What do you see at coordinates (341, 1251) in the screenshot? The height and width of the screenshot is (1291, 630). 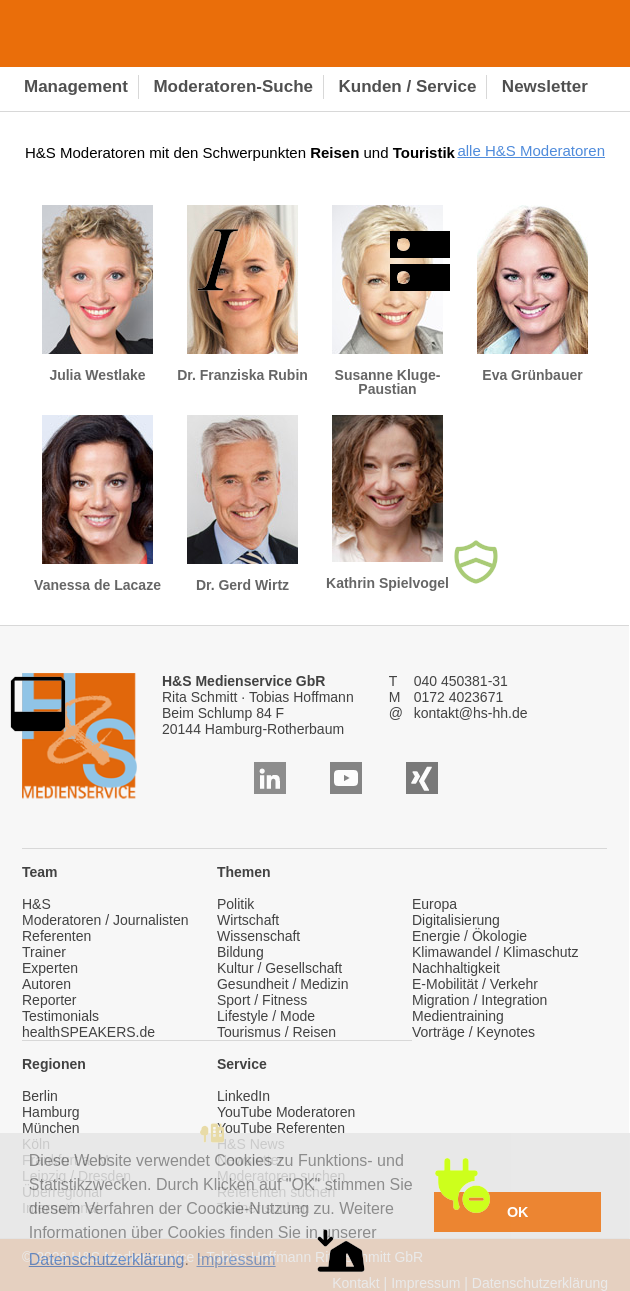 I see `download campsite or camping information` at bounding box center [341, 1251].